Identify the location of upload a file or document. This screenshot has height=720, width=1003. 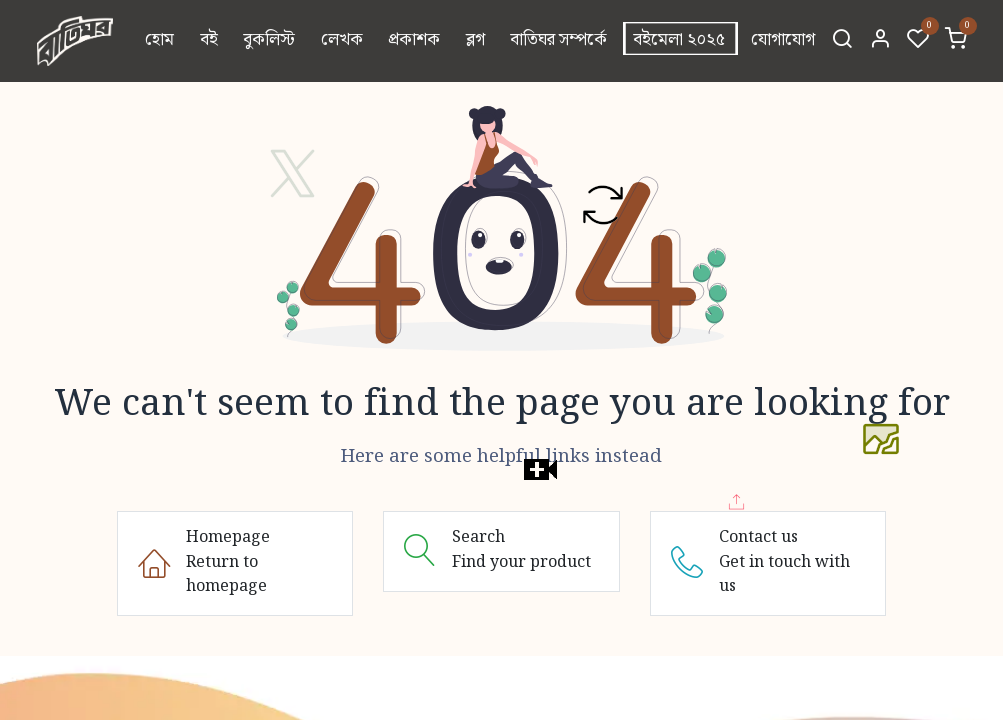
(736, 502).